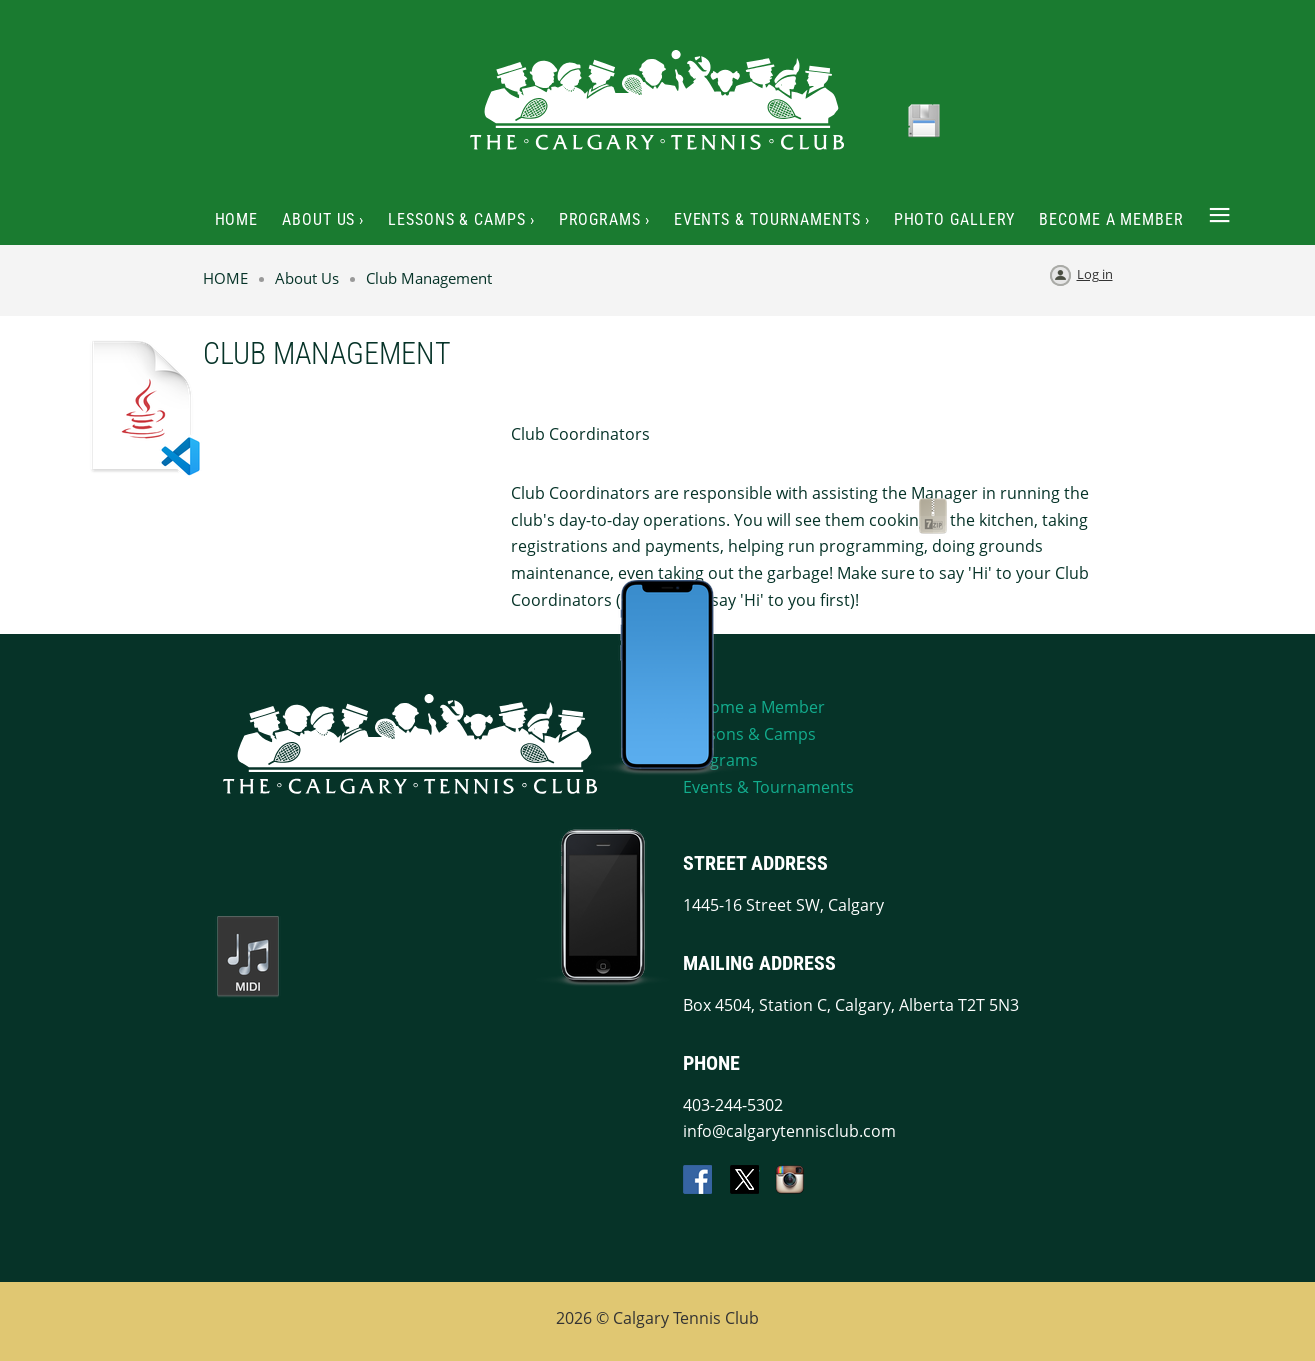 The image size is (1315, 1361). Describe the element at coordinates (248, 958) in the screenshot. I see `a standard MIDI file in GarageBand` at that location.